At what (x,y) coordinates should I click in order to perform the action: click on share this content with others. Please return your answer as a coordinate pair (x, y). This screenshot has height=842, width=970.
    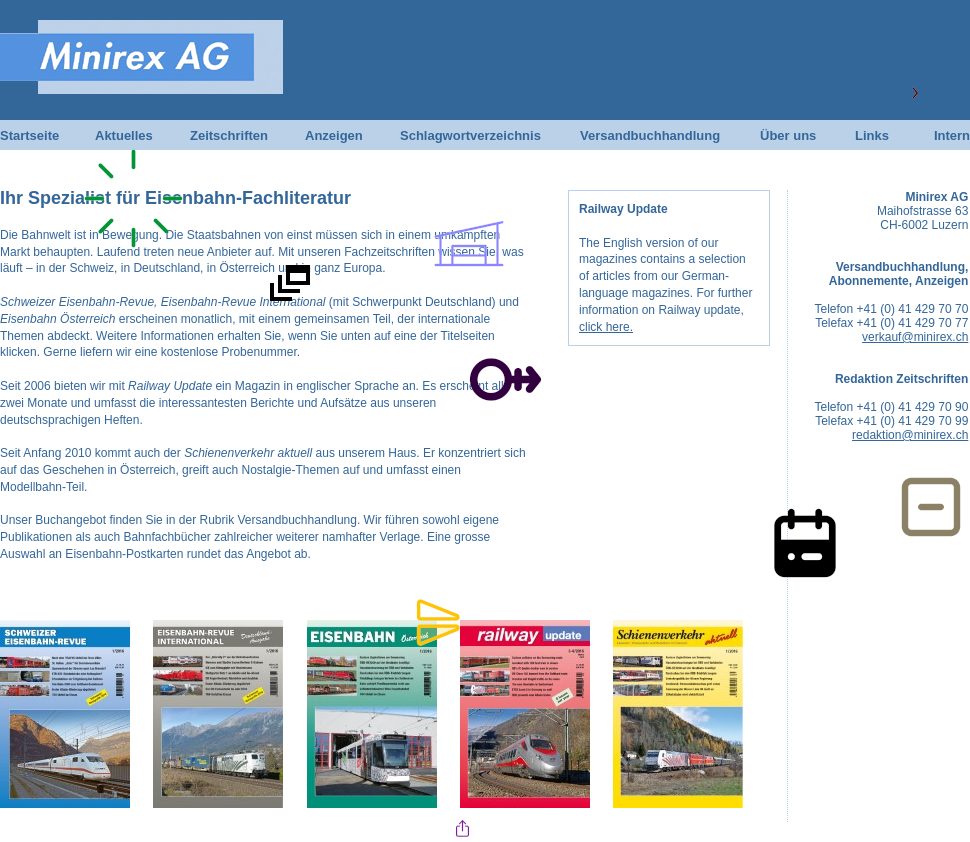
    Looking at the image, I should click on (462, 828).